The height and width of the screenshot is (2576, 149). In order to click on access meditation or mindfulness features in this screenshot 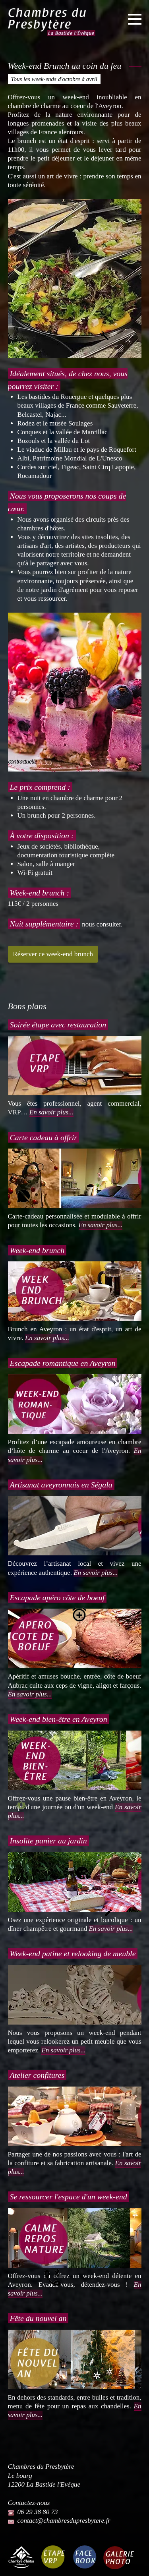, I will do `click(21, 1805)`.